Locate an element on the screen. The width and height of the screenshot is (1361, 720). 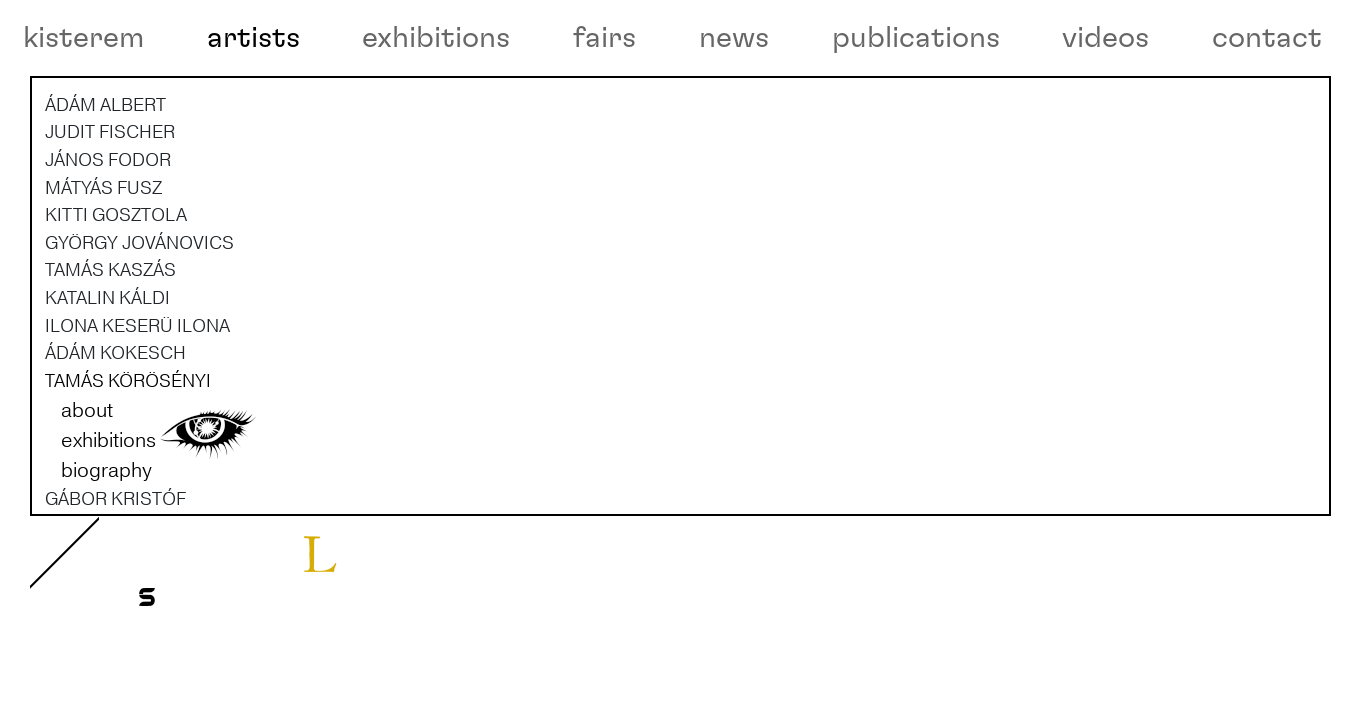
apache cassandra database logo is located at coordinates (208, 434).